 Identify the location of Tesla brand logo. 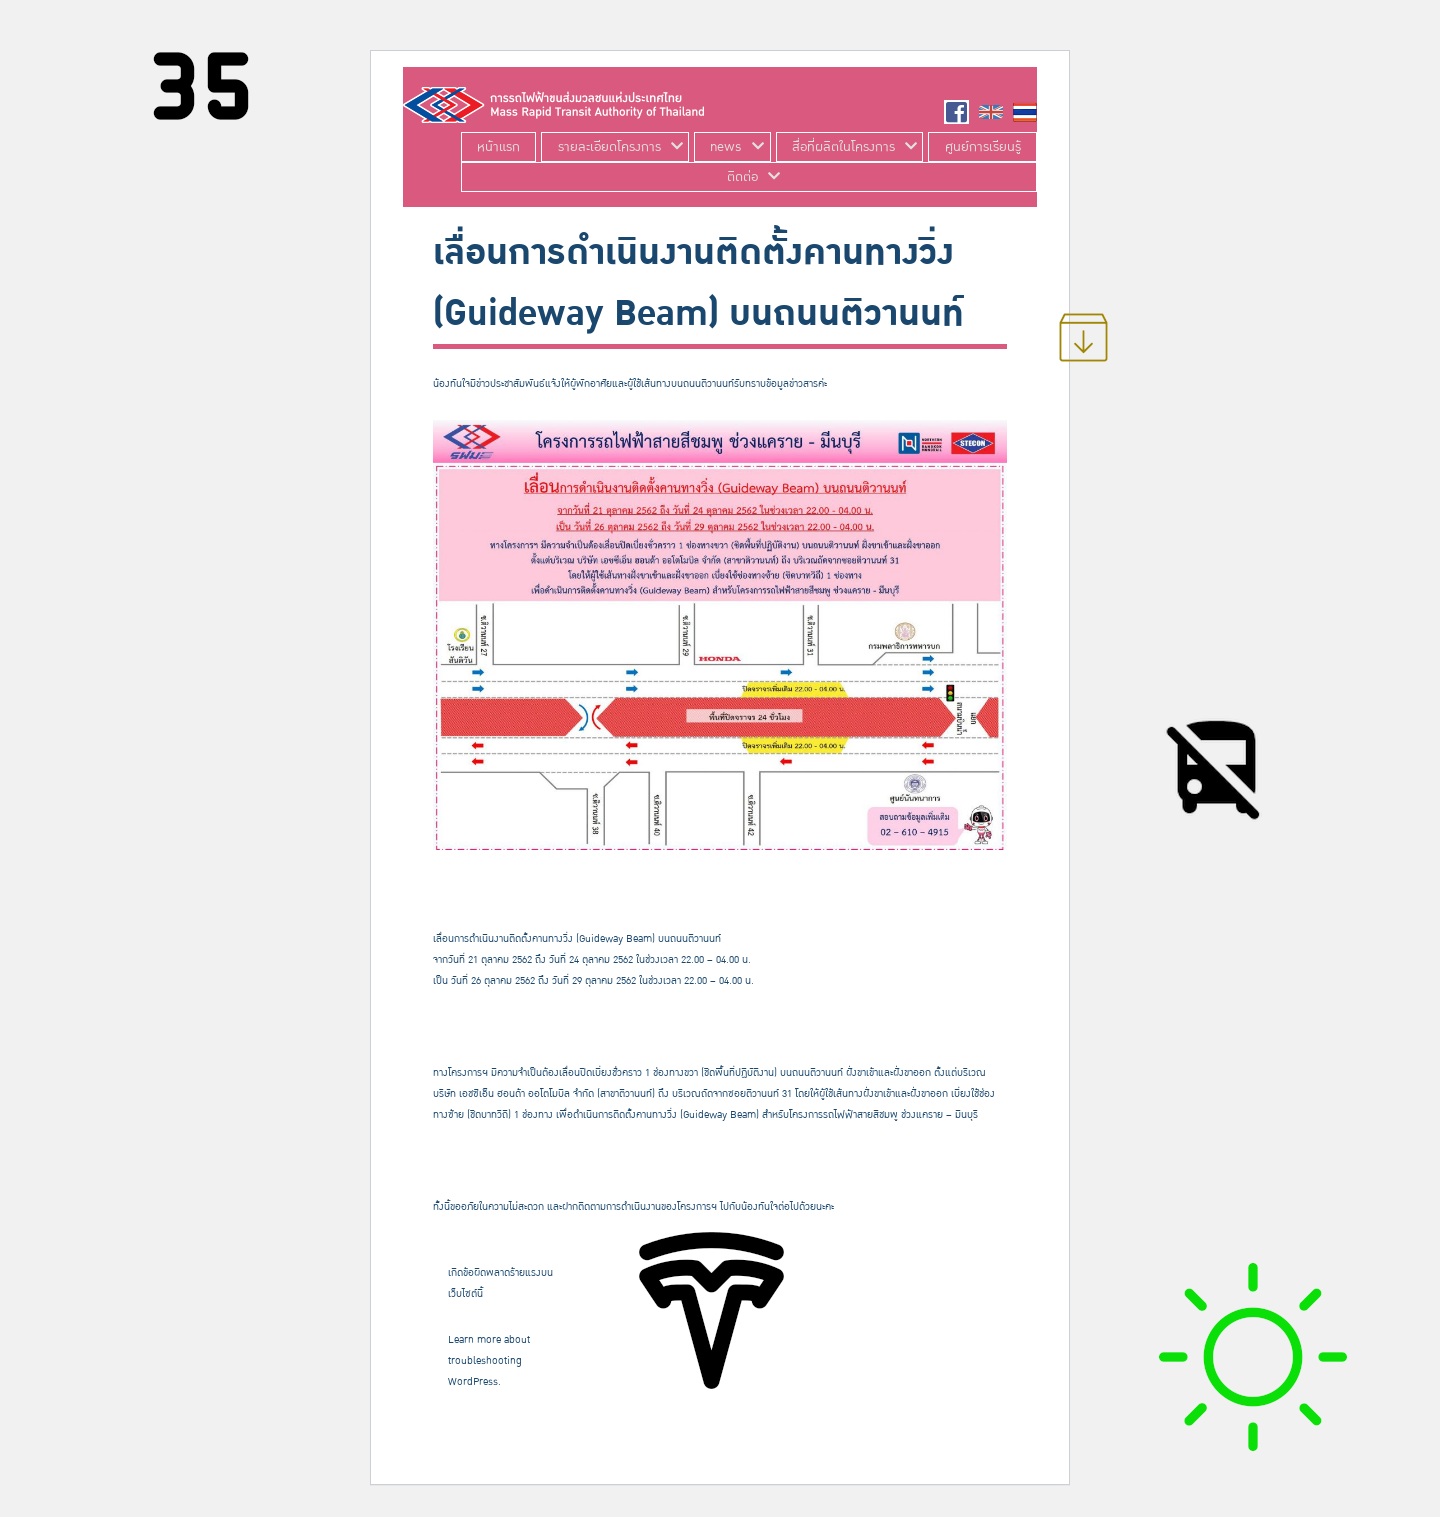
(711, 1308).